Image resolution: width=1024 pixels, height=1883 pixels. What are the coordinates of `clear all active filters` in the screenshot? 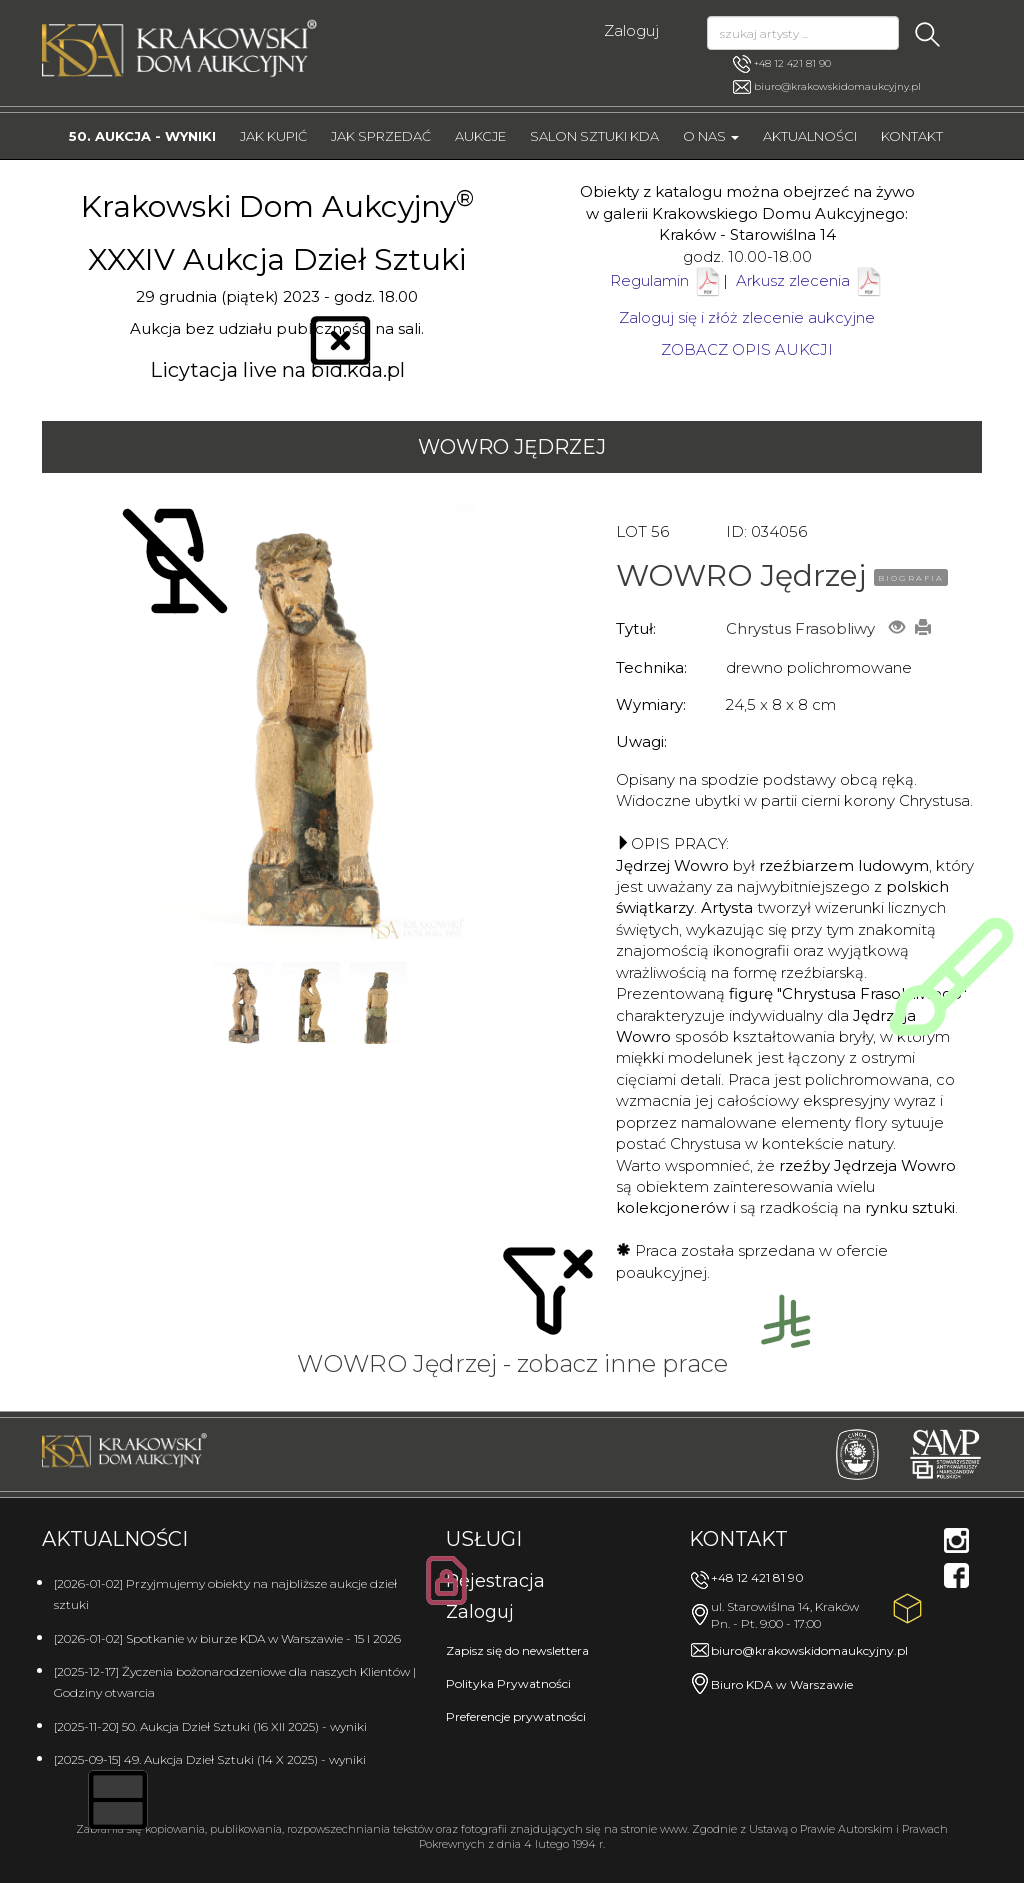 It's located at (549, 1289).